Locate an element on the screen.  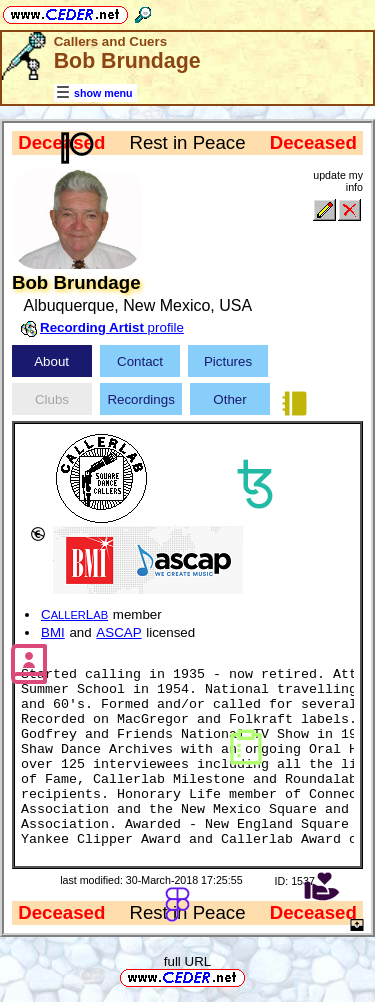
open Figma design tool is located at coordinates (177, 904).